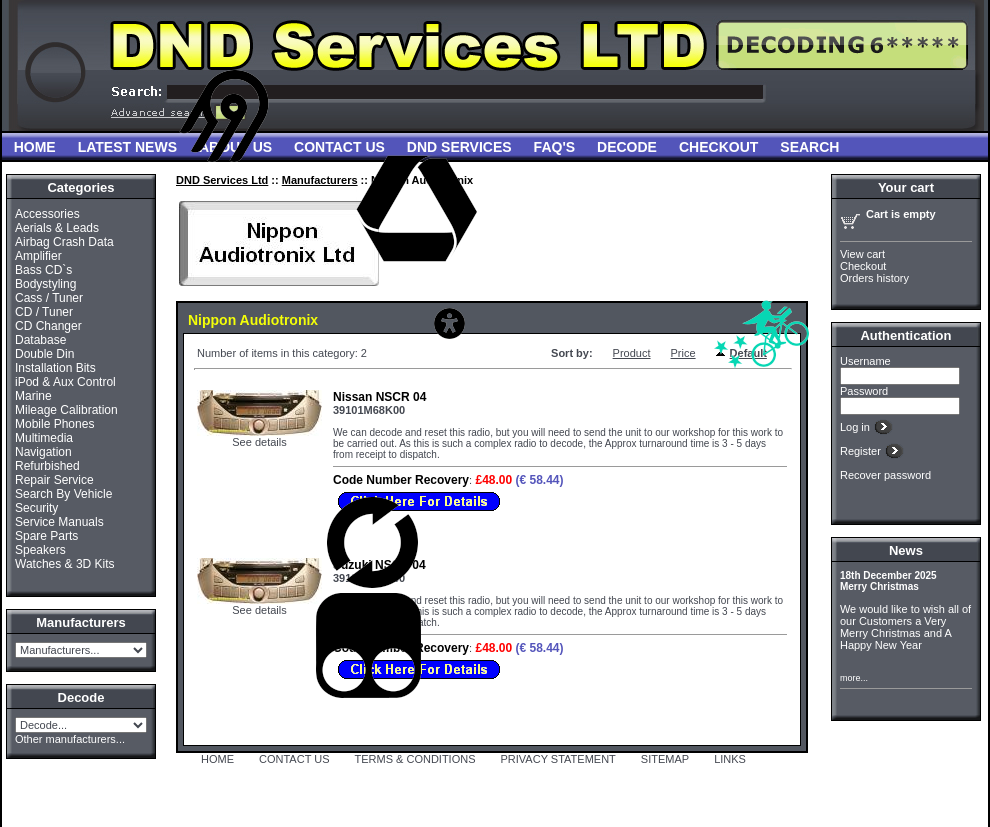 This screenshot has height=827, width=990. What do you see at coordinates (416, 208) in the screenshot?
I see `open the Commerzbank banking app` at bounding box center [416, 208].